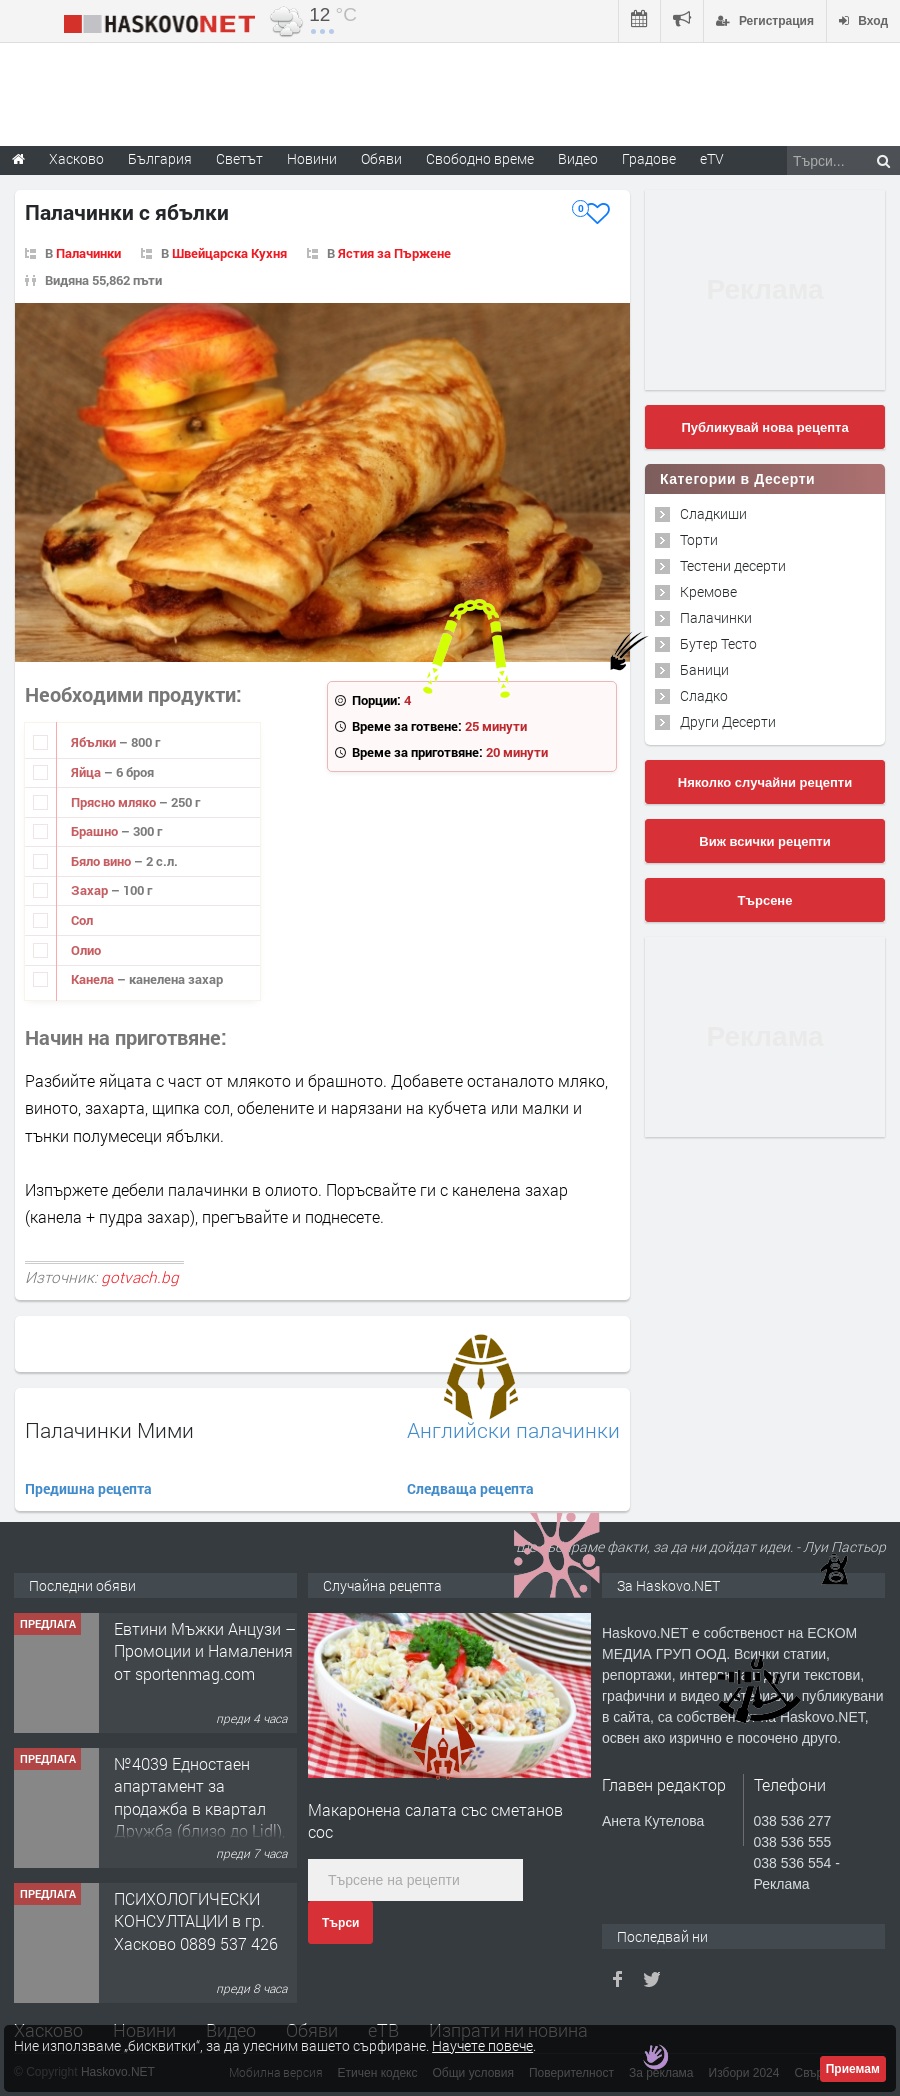  What do you see at coordinates (834, 1568) in the screenshot?
I see `icon representing a tentacle creature or monster in a game` at bounding box center [834, 1568].